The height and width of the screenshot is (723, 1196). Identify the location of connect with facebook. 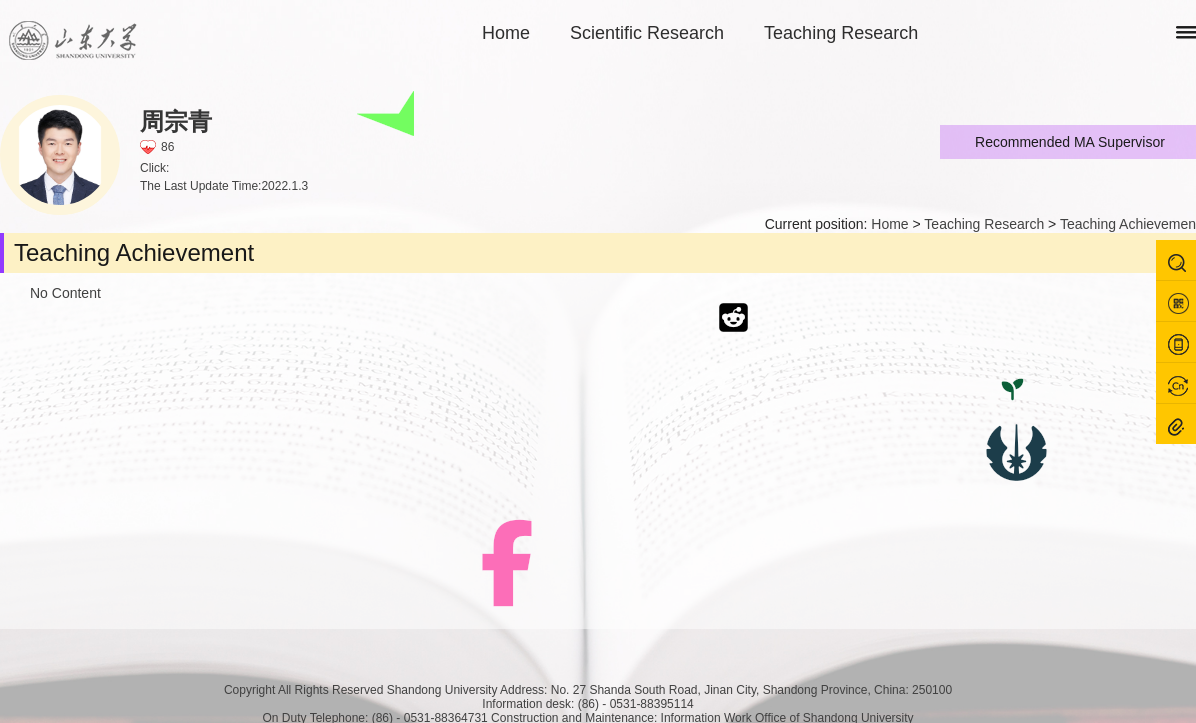
(507, 563).